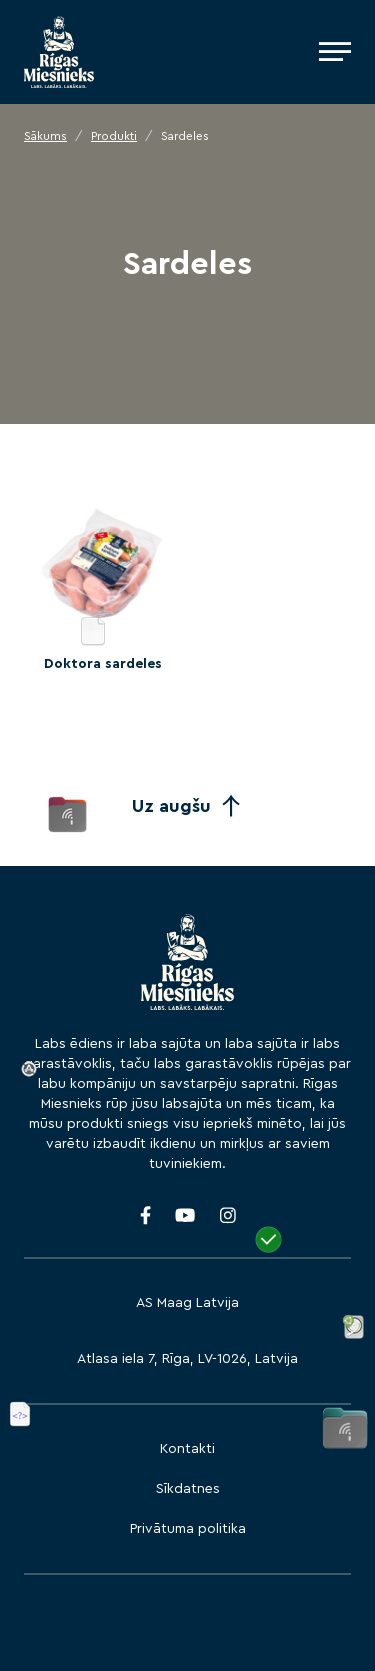  What do you see at coordinates (354, 1327) in the screenshot?
I see `launch ubiquity disk installer` at bounding box center [354, 1327].